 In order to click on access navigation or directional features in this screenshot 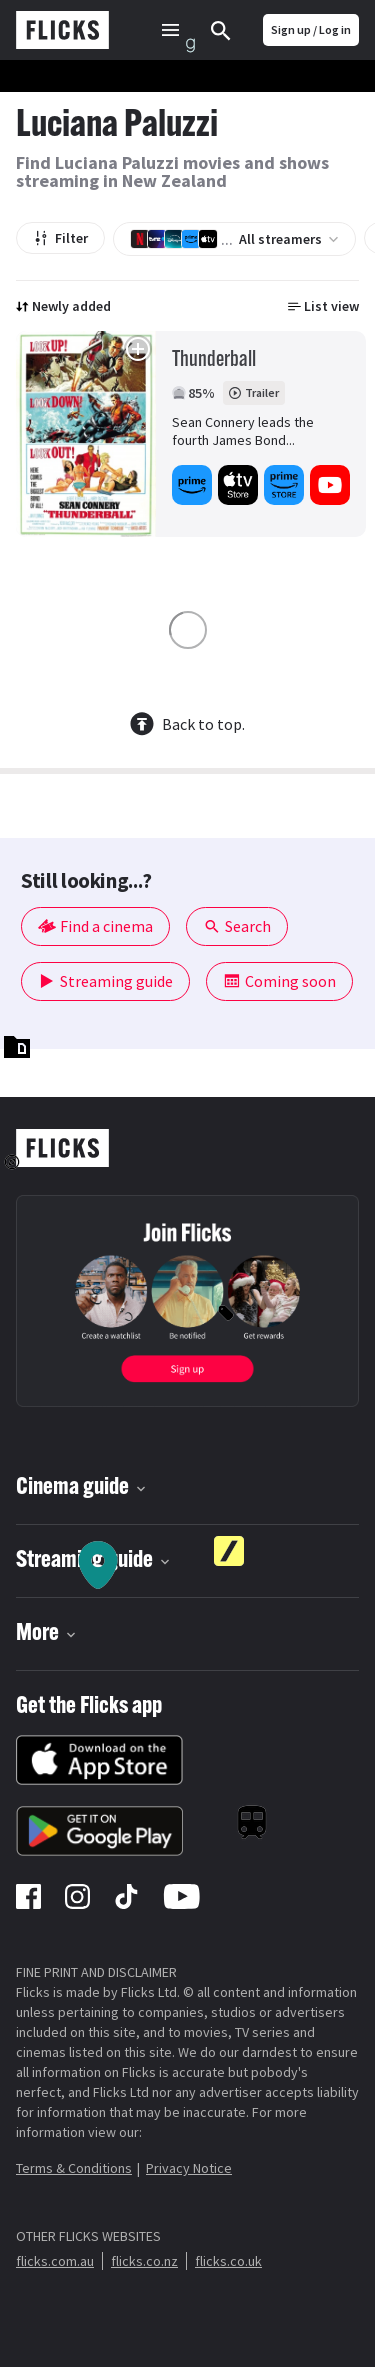, I will do `click(12, 1162)`.